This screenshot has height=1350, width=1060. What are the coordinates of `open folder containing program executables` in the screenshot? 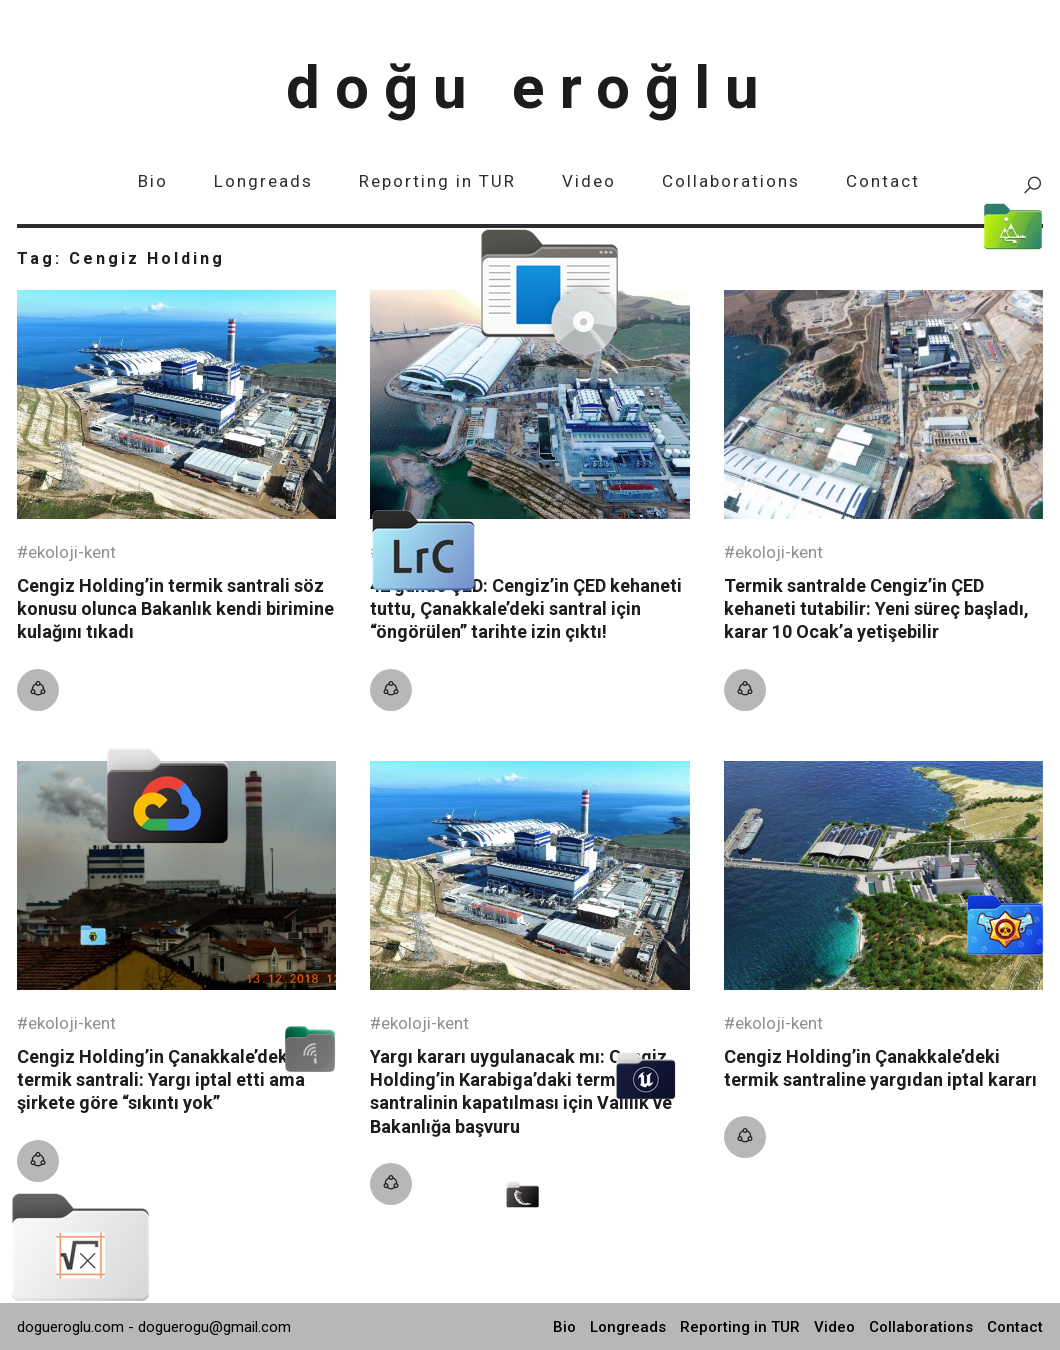 It's located at (549, 287).